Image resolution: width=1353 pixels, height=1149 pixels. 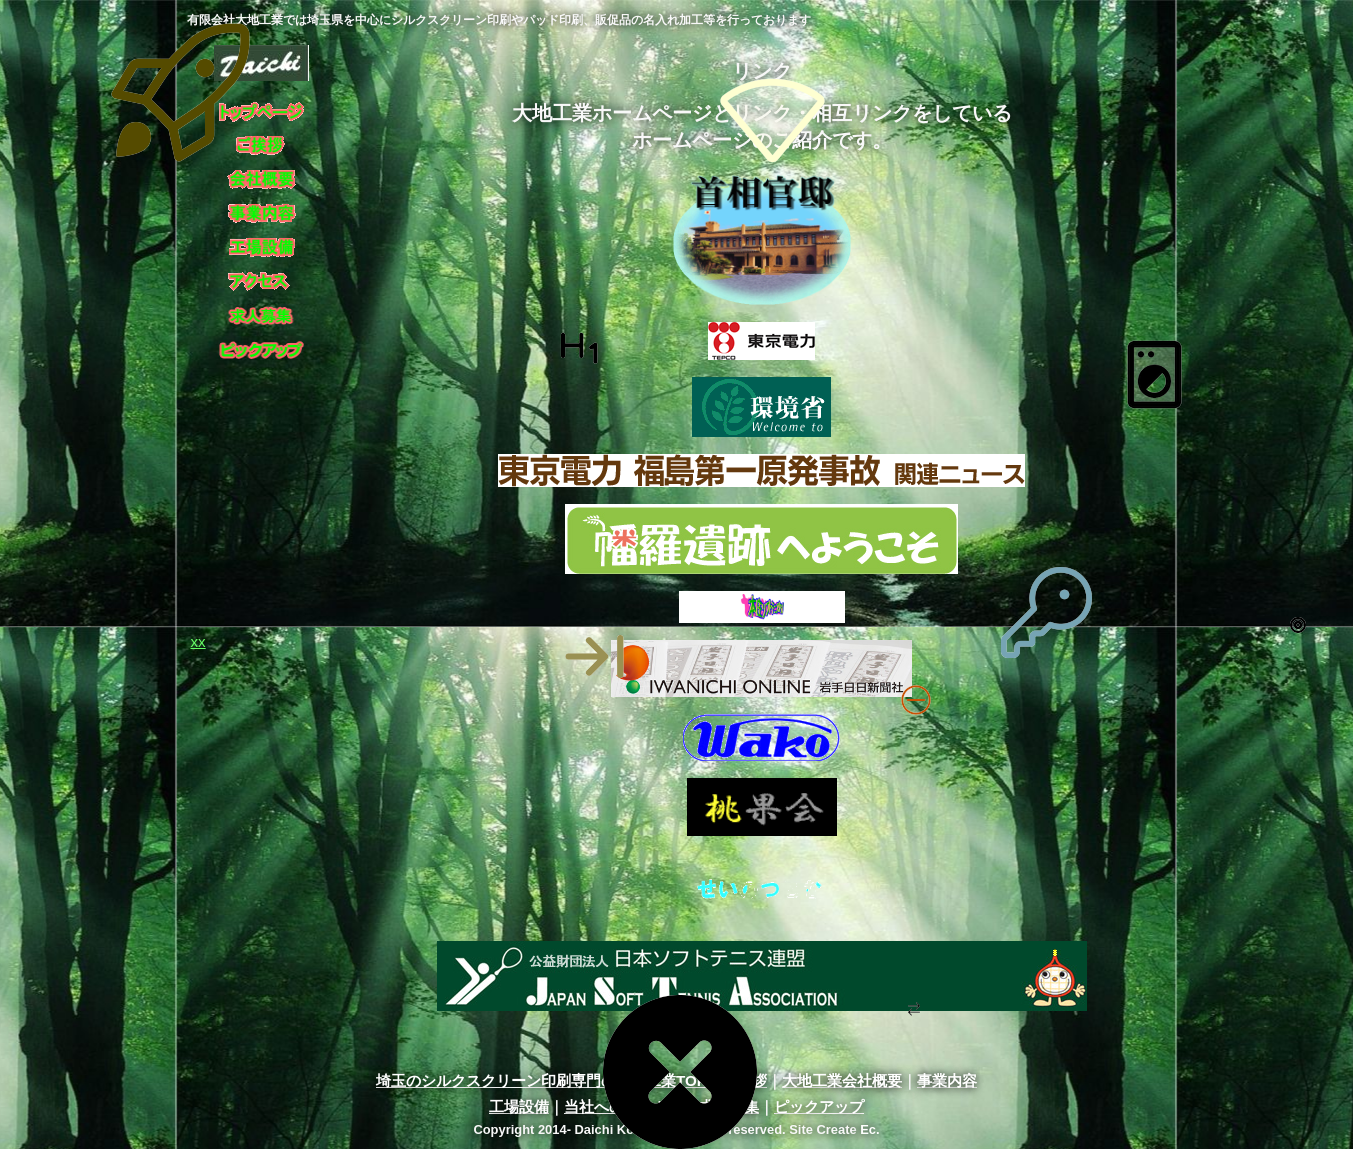 What do you see at coordinates (680, 1072) in the screenshot?
I see `close or dismiss a dialog` at bounding box center [680, 1072].